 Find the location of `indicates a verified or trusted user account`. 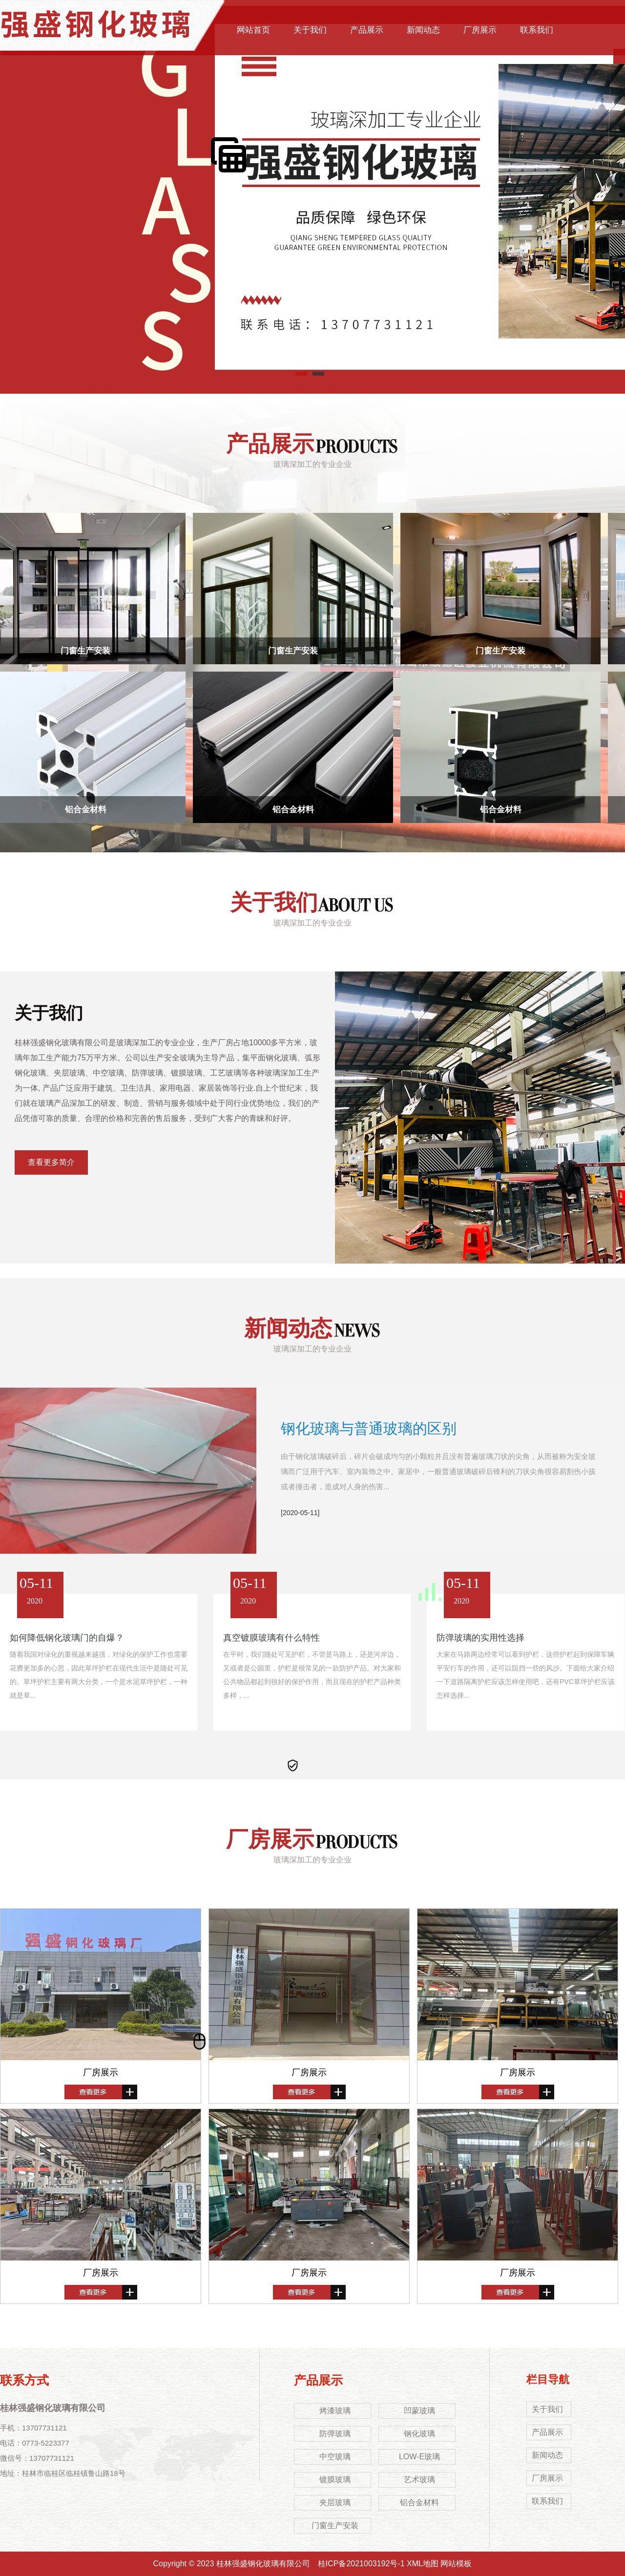

indicates a verified or trusted user account is located at coordinates (292, 1765).